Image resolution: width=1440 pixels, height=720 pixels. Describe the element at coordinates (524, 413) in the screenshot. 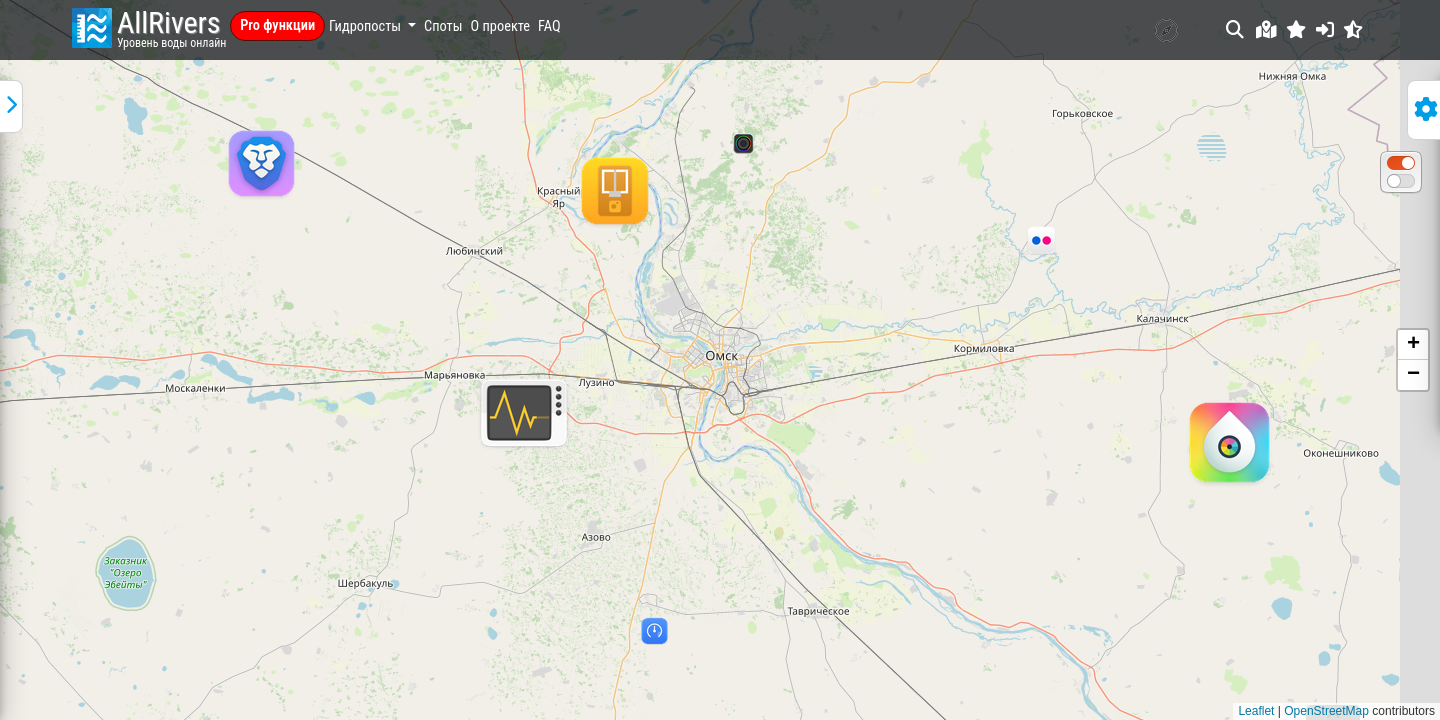

I see `open system monitor to view resource usage` at that location.